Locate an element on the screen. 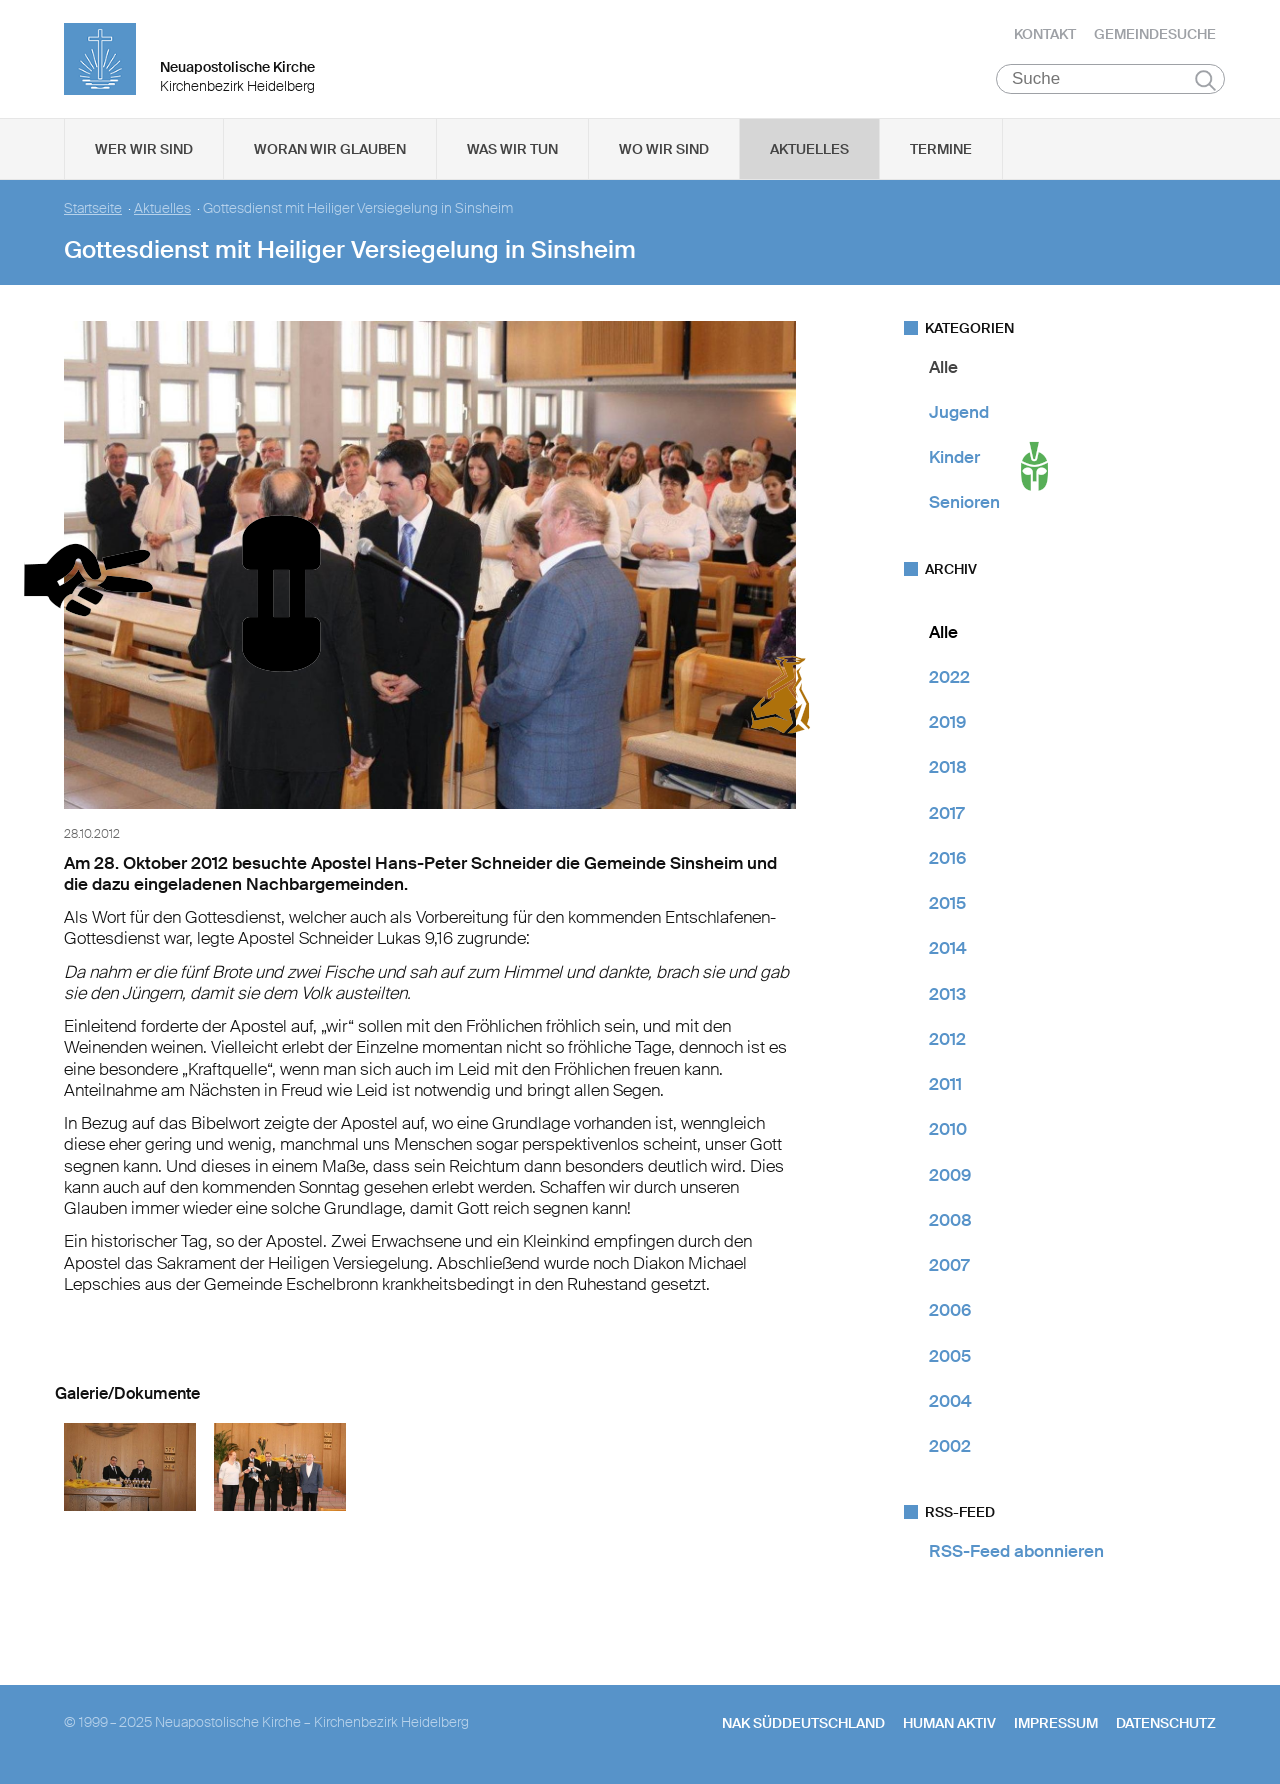 This screenshot has height=1784, width=1280. select warrior or knight character class is located at coordinates (1034, 466).